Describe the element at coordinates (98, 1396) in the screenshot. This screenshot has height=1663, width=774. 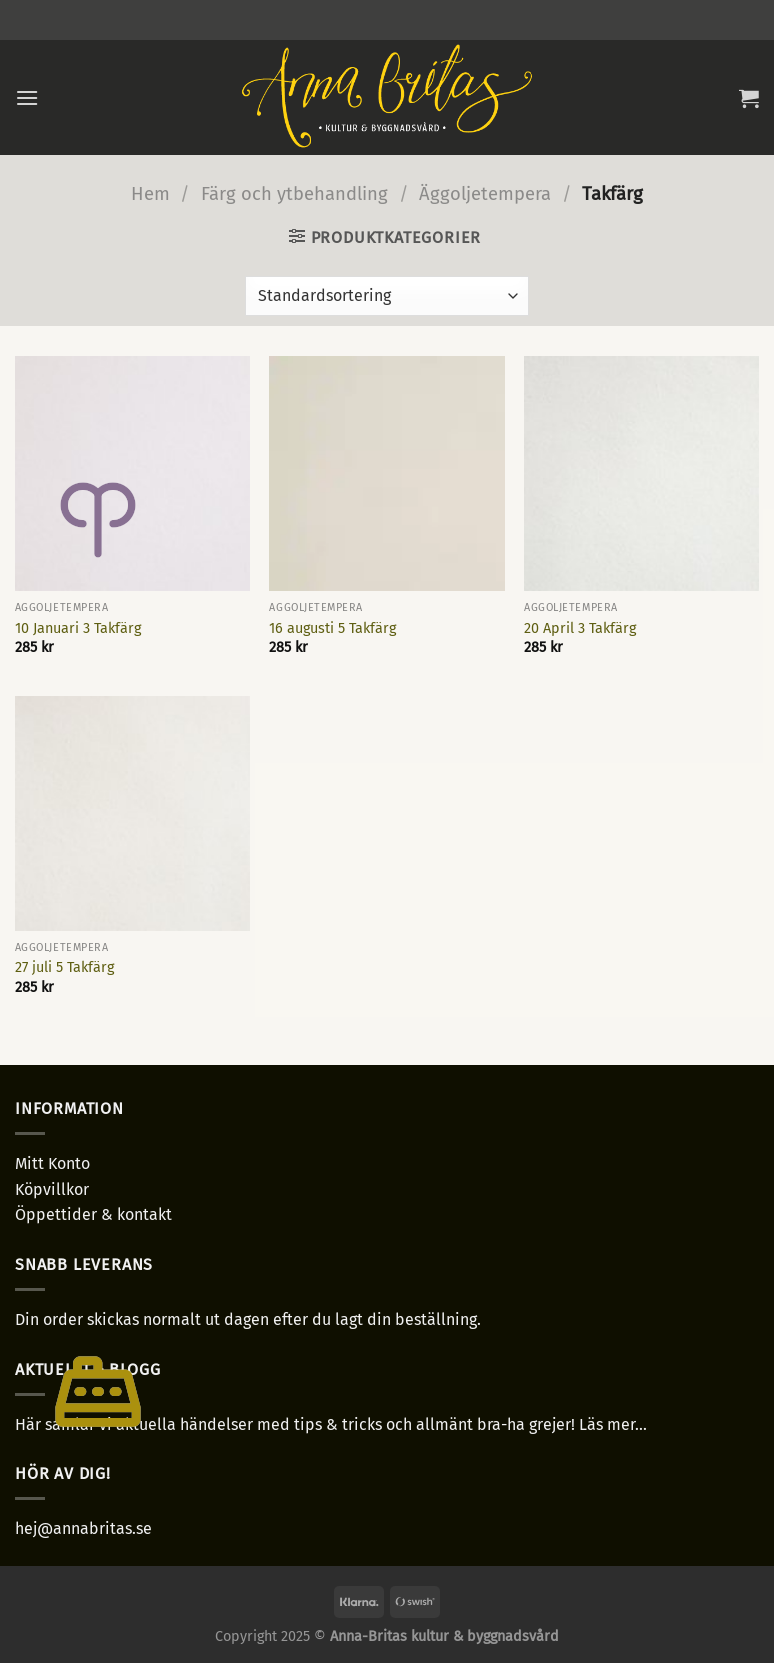
I see `access point of sale system` at that location.